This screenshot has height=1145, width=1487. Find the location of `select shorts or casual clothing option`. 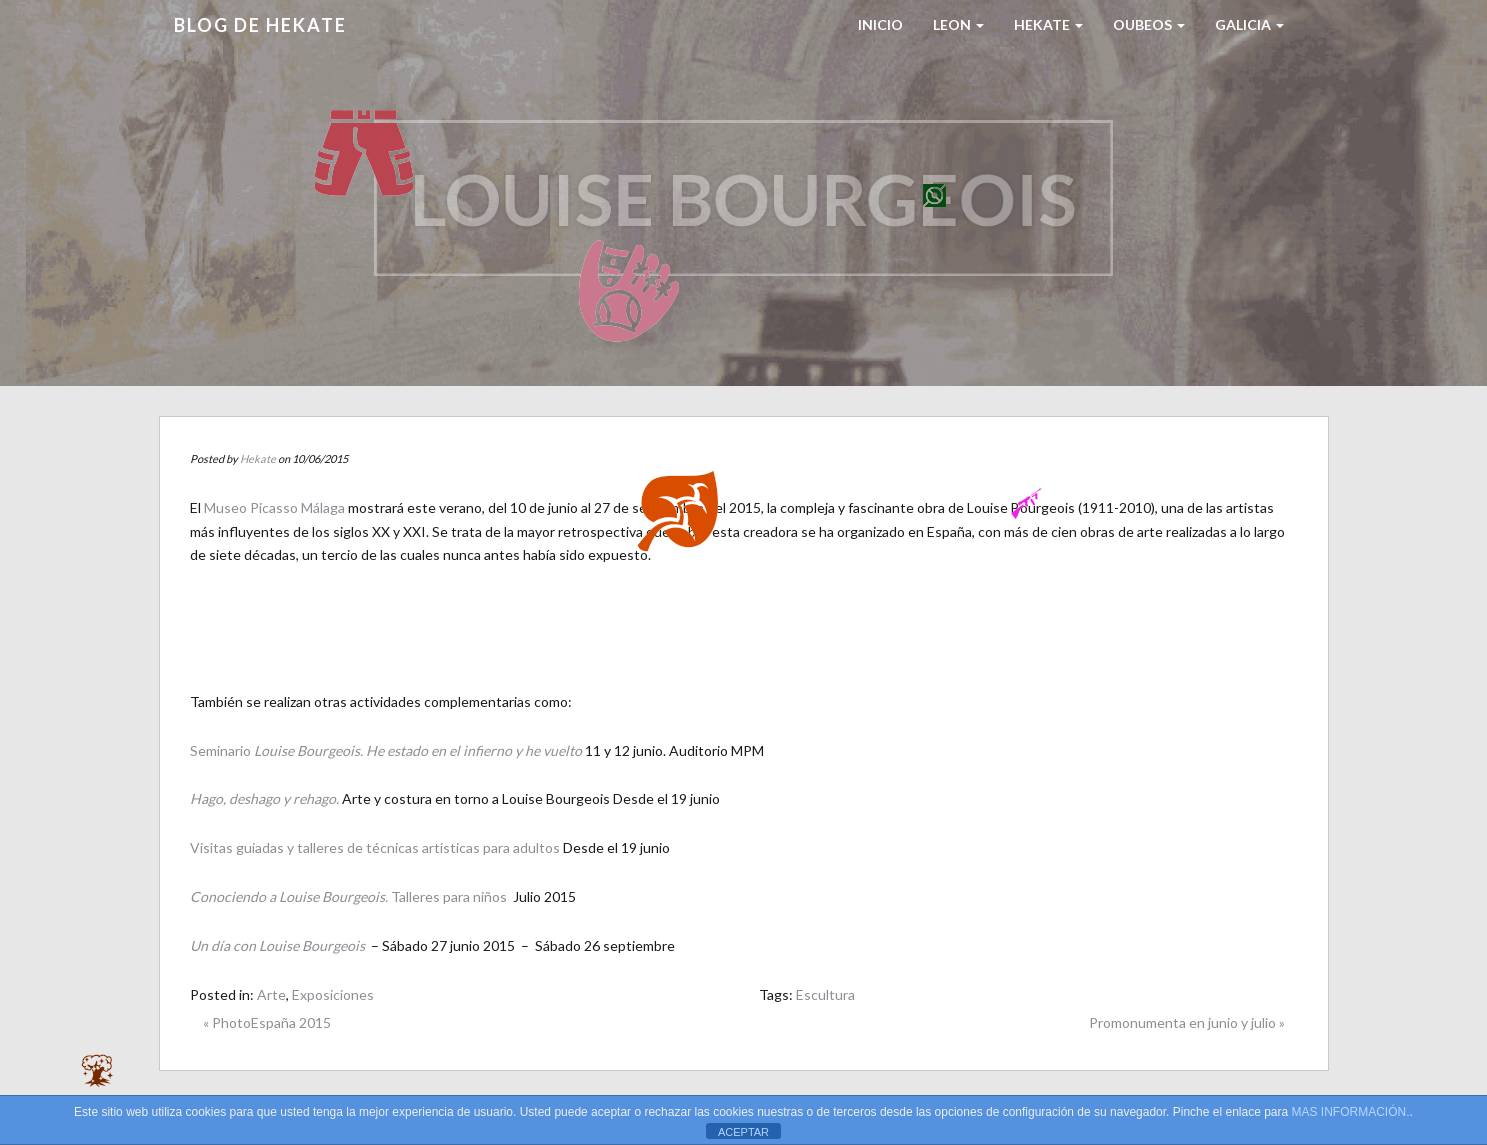

select shorts or casual clothing option is located at coordinates (364, 153).